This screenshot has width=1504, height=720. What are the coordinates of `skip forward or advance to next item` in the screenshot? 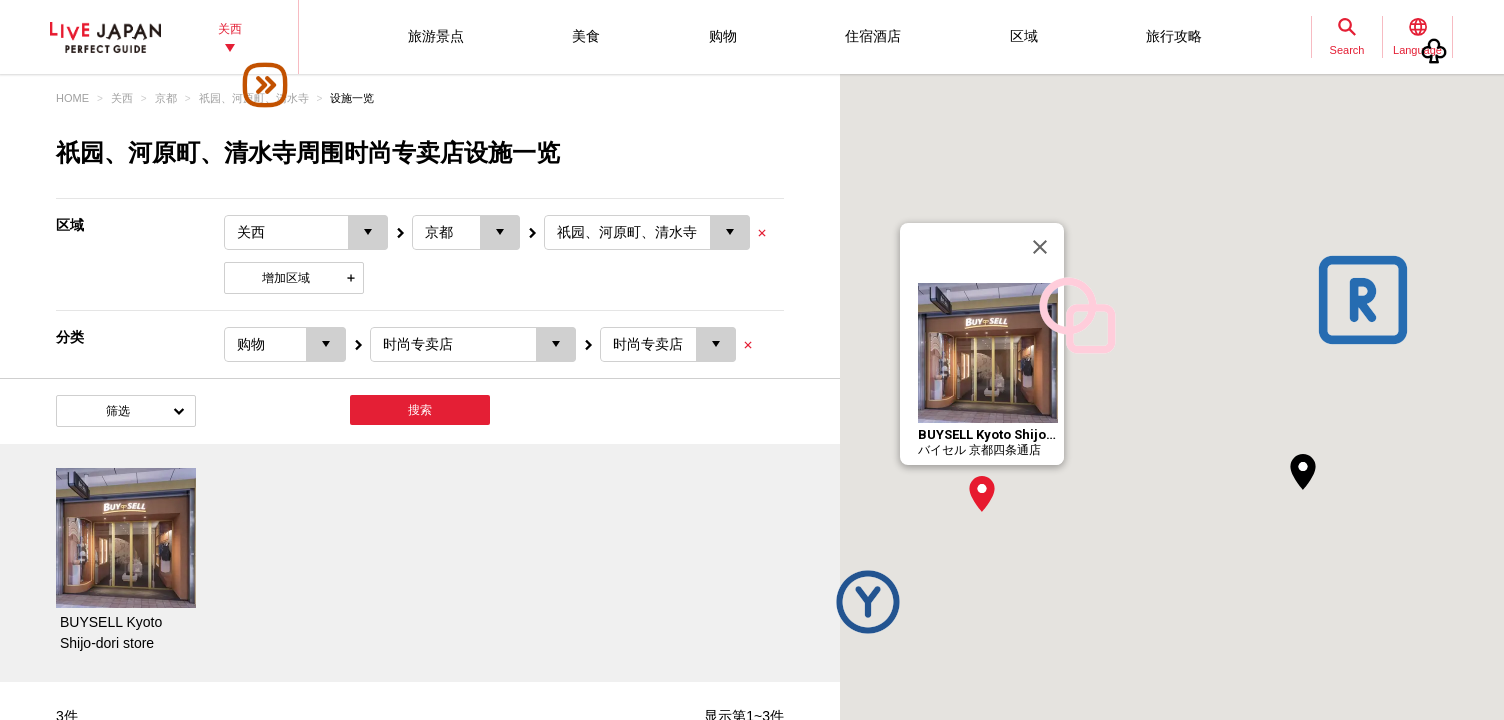 It's located at (265, 85).